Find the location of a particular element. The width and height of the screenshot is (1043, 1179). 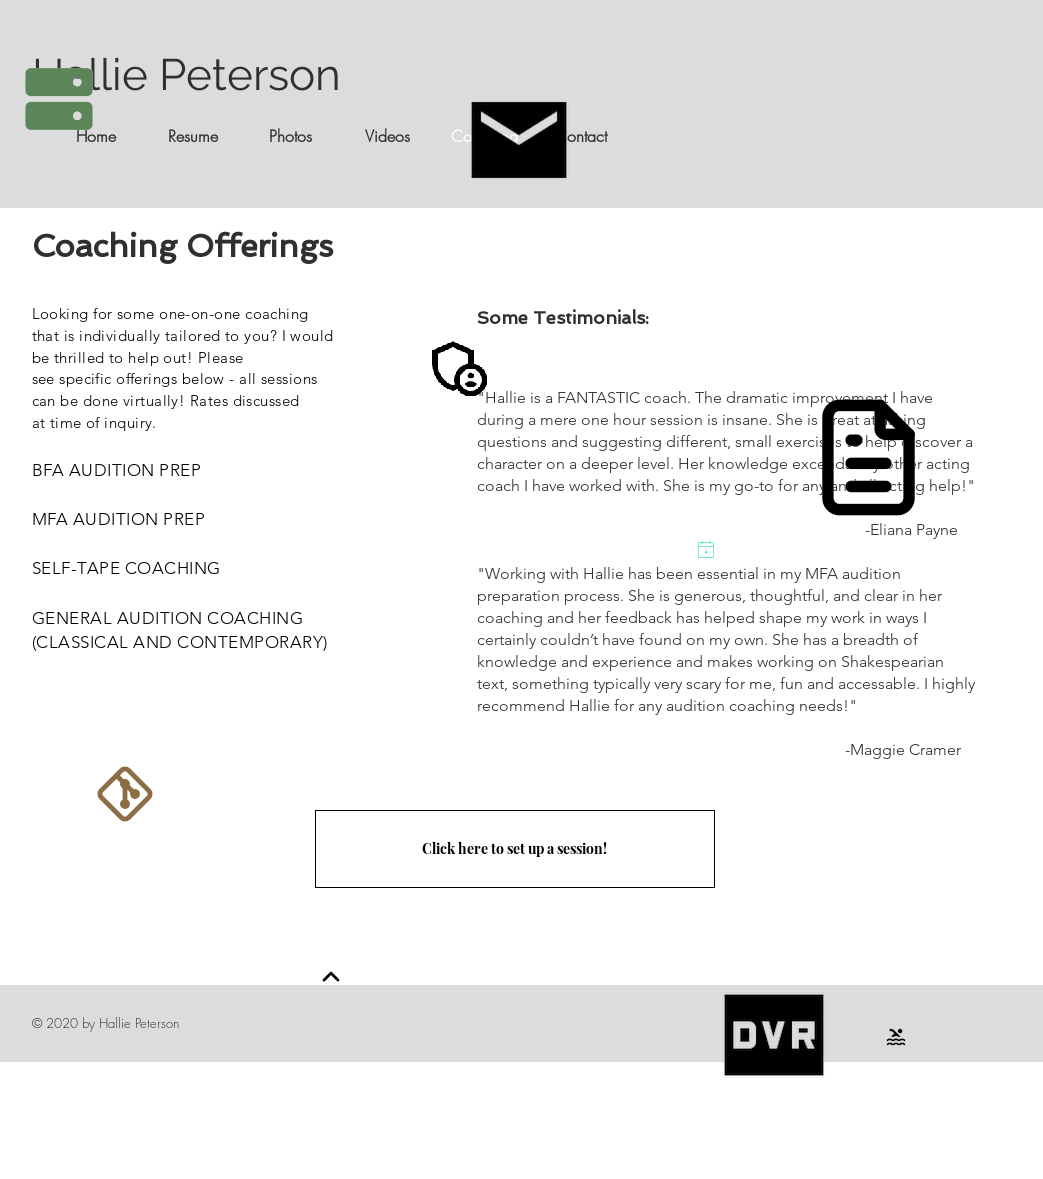

view document contents is located at coordinates (868, 457).